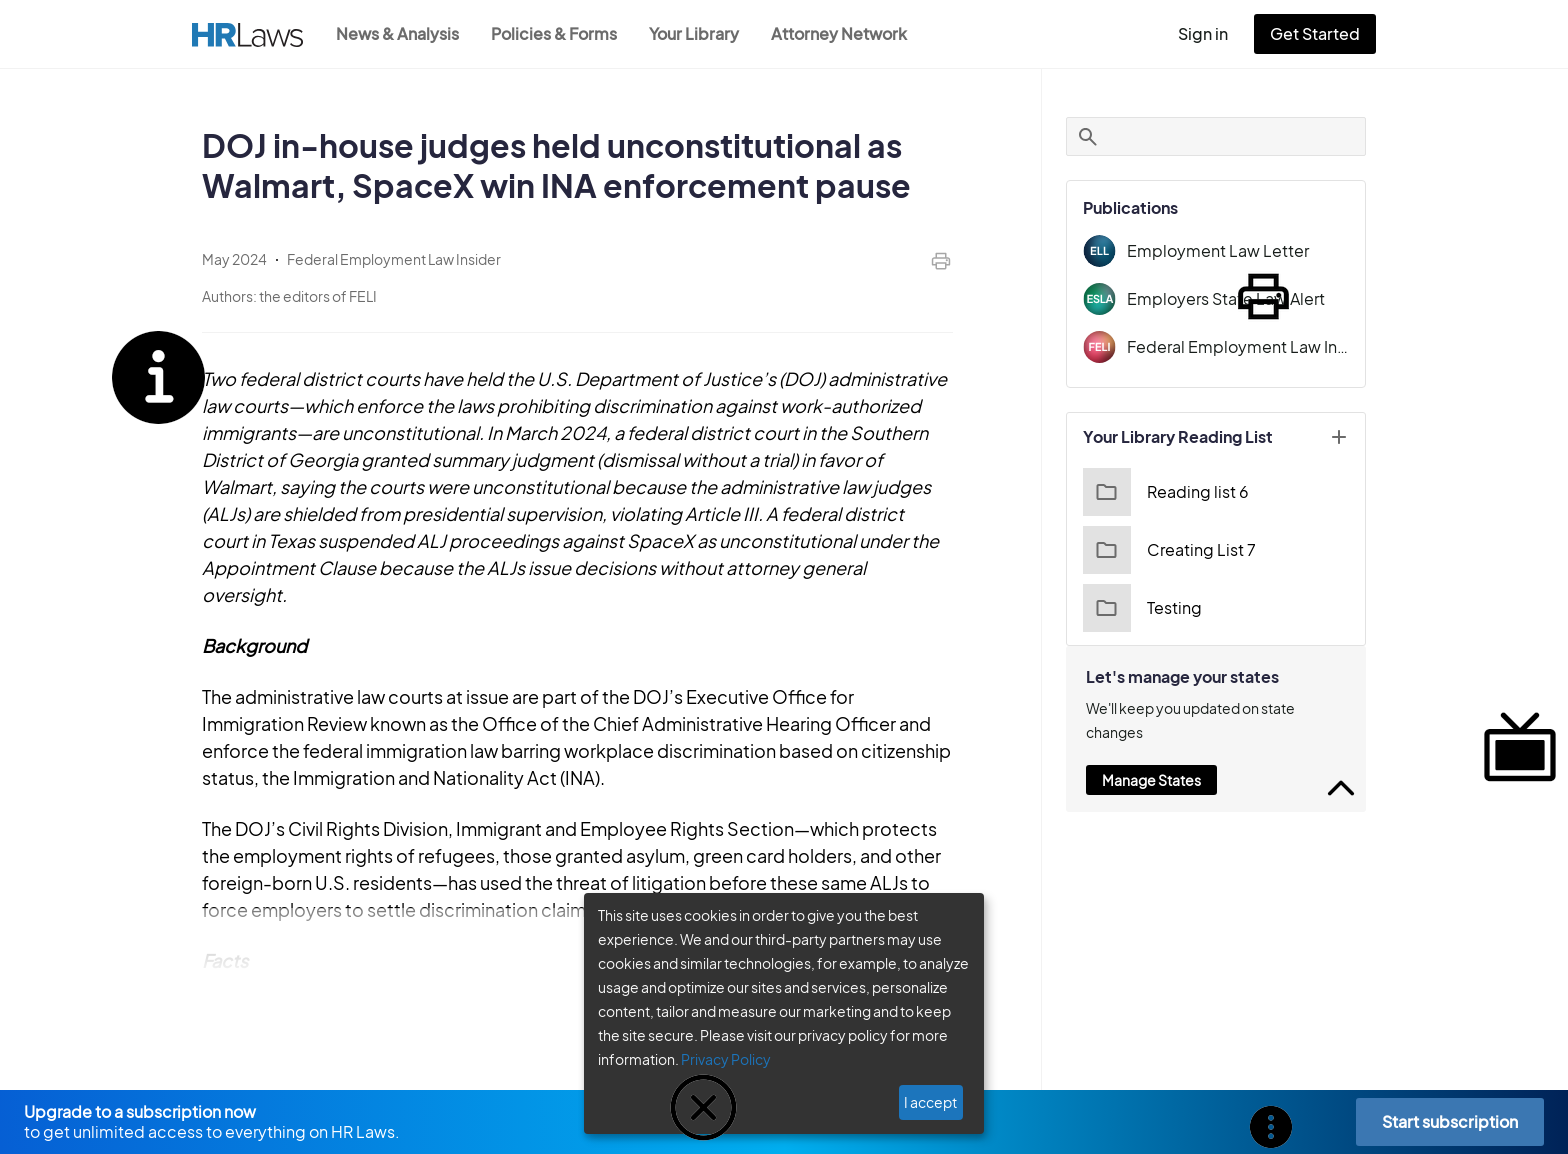 This screenshot has height=1154, width=1568. What do you see at coordinates (1520, 751) in the screenshot?
I see `watch TV or video content` at bounding box center [1520, 751].